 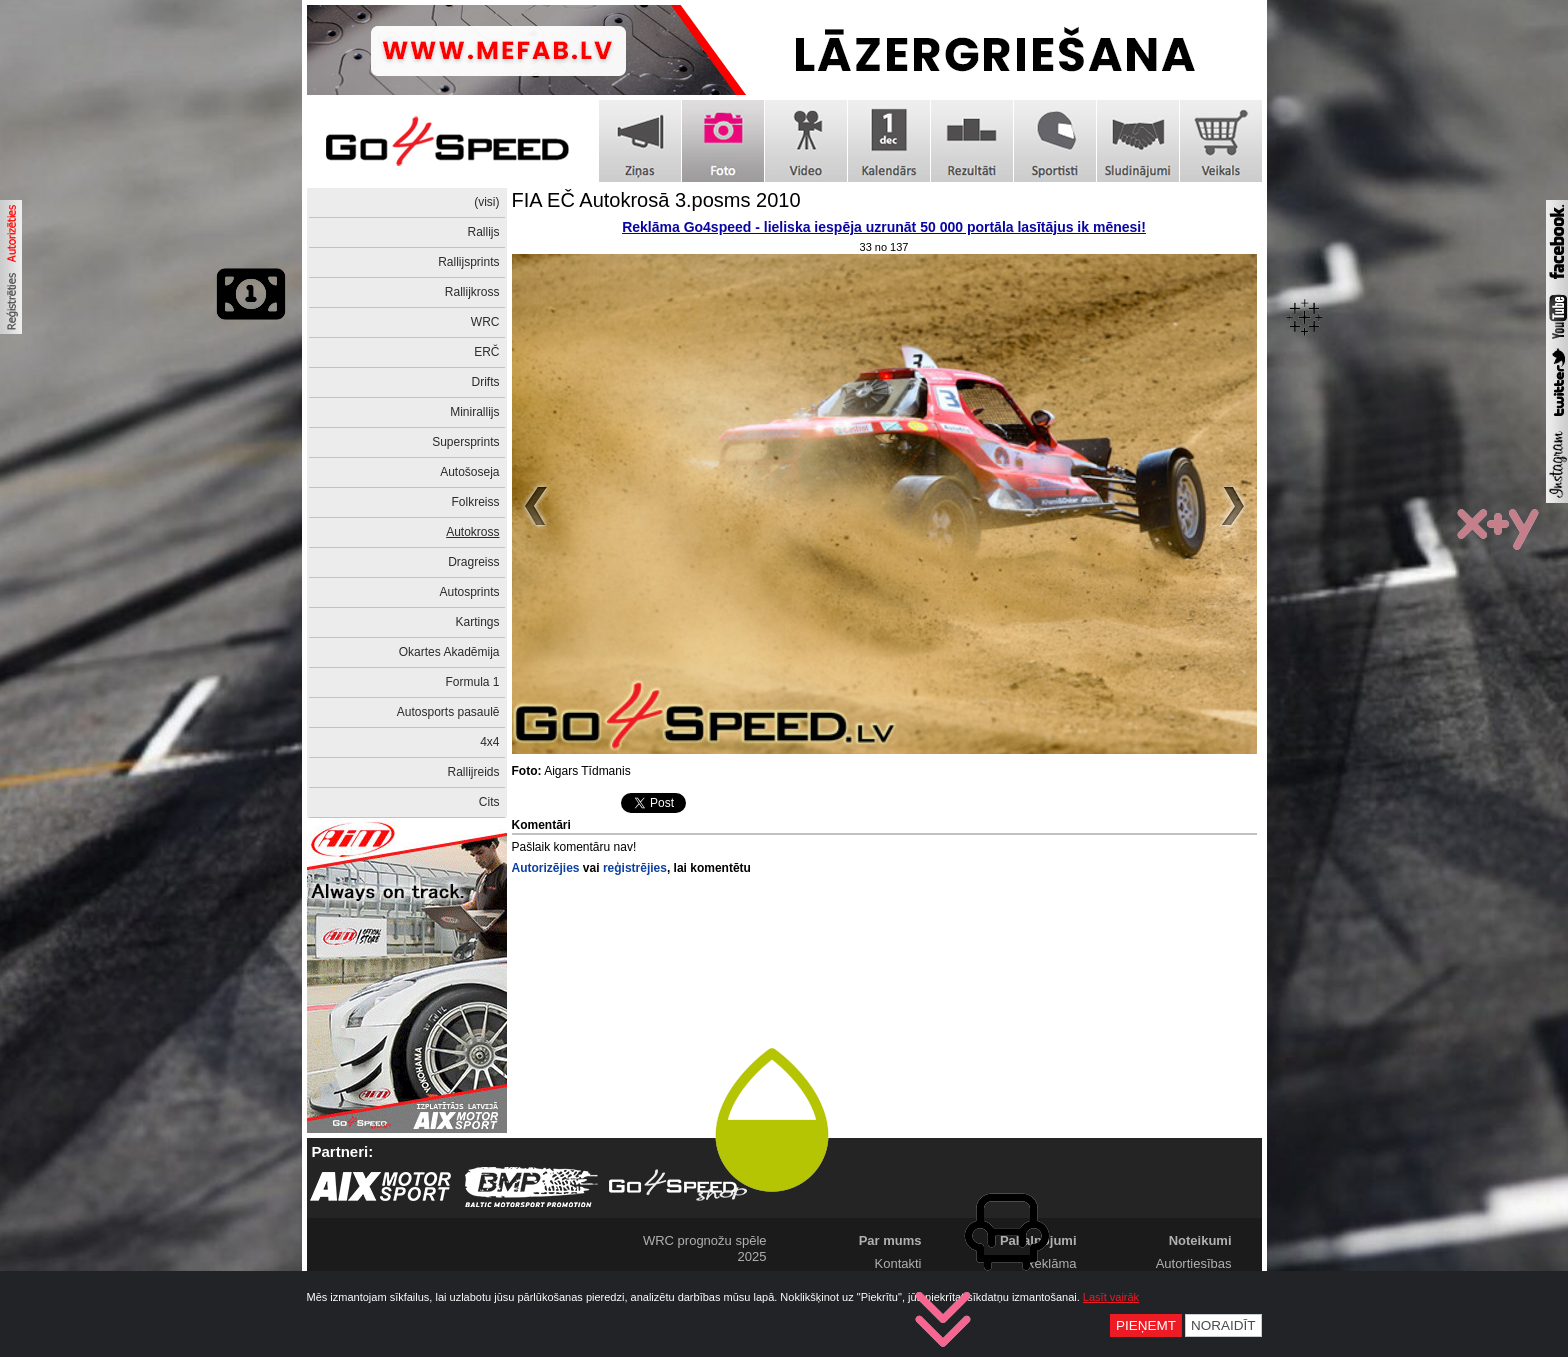 What do you see at coordinates (943, 1317) in the screenshot?
I see `expand content or show more items below` at bounding box center [943, 1317].